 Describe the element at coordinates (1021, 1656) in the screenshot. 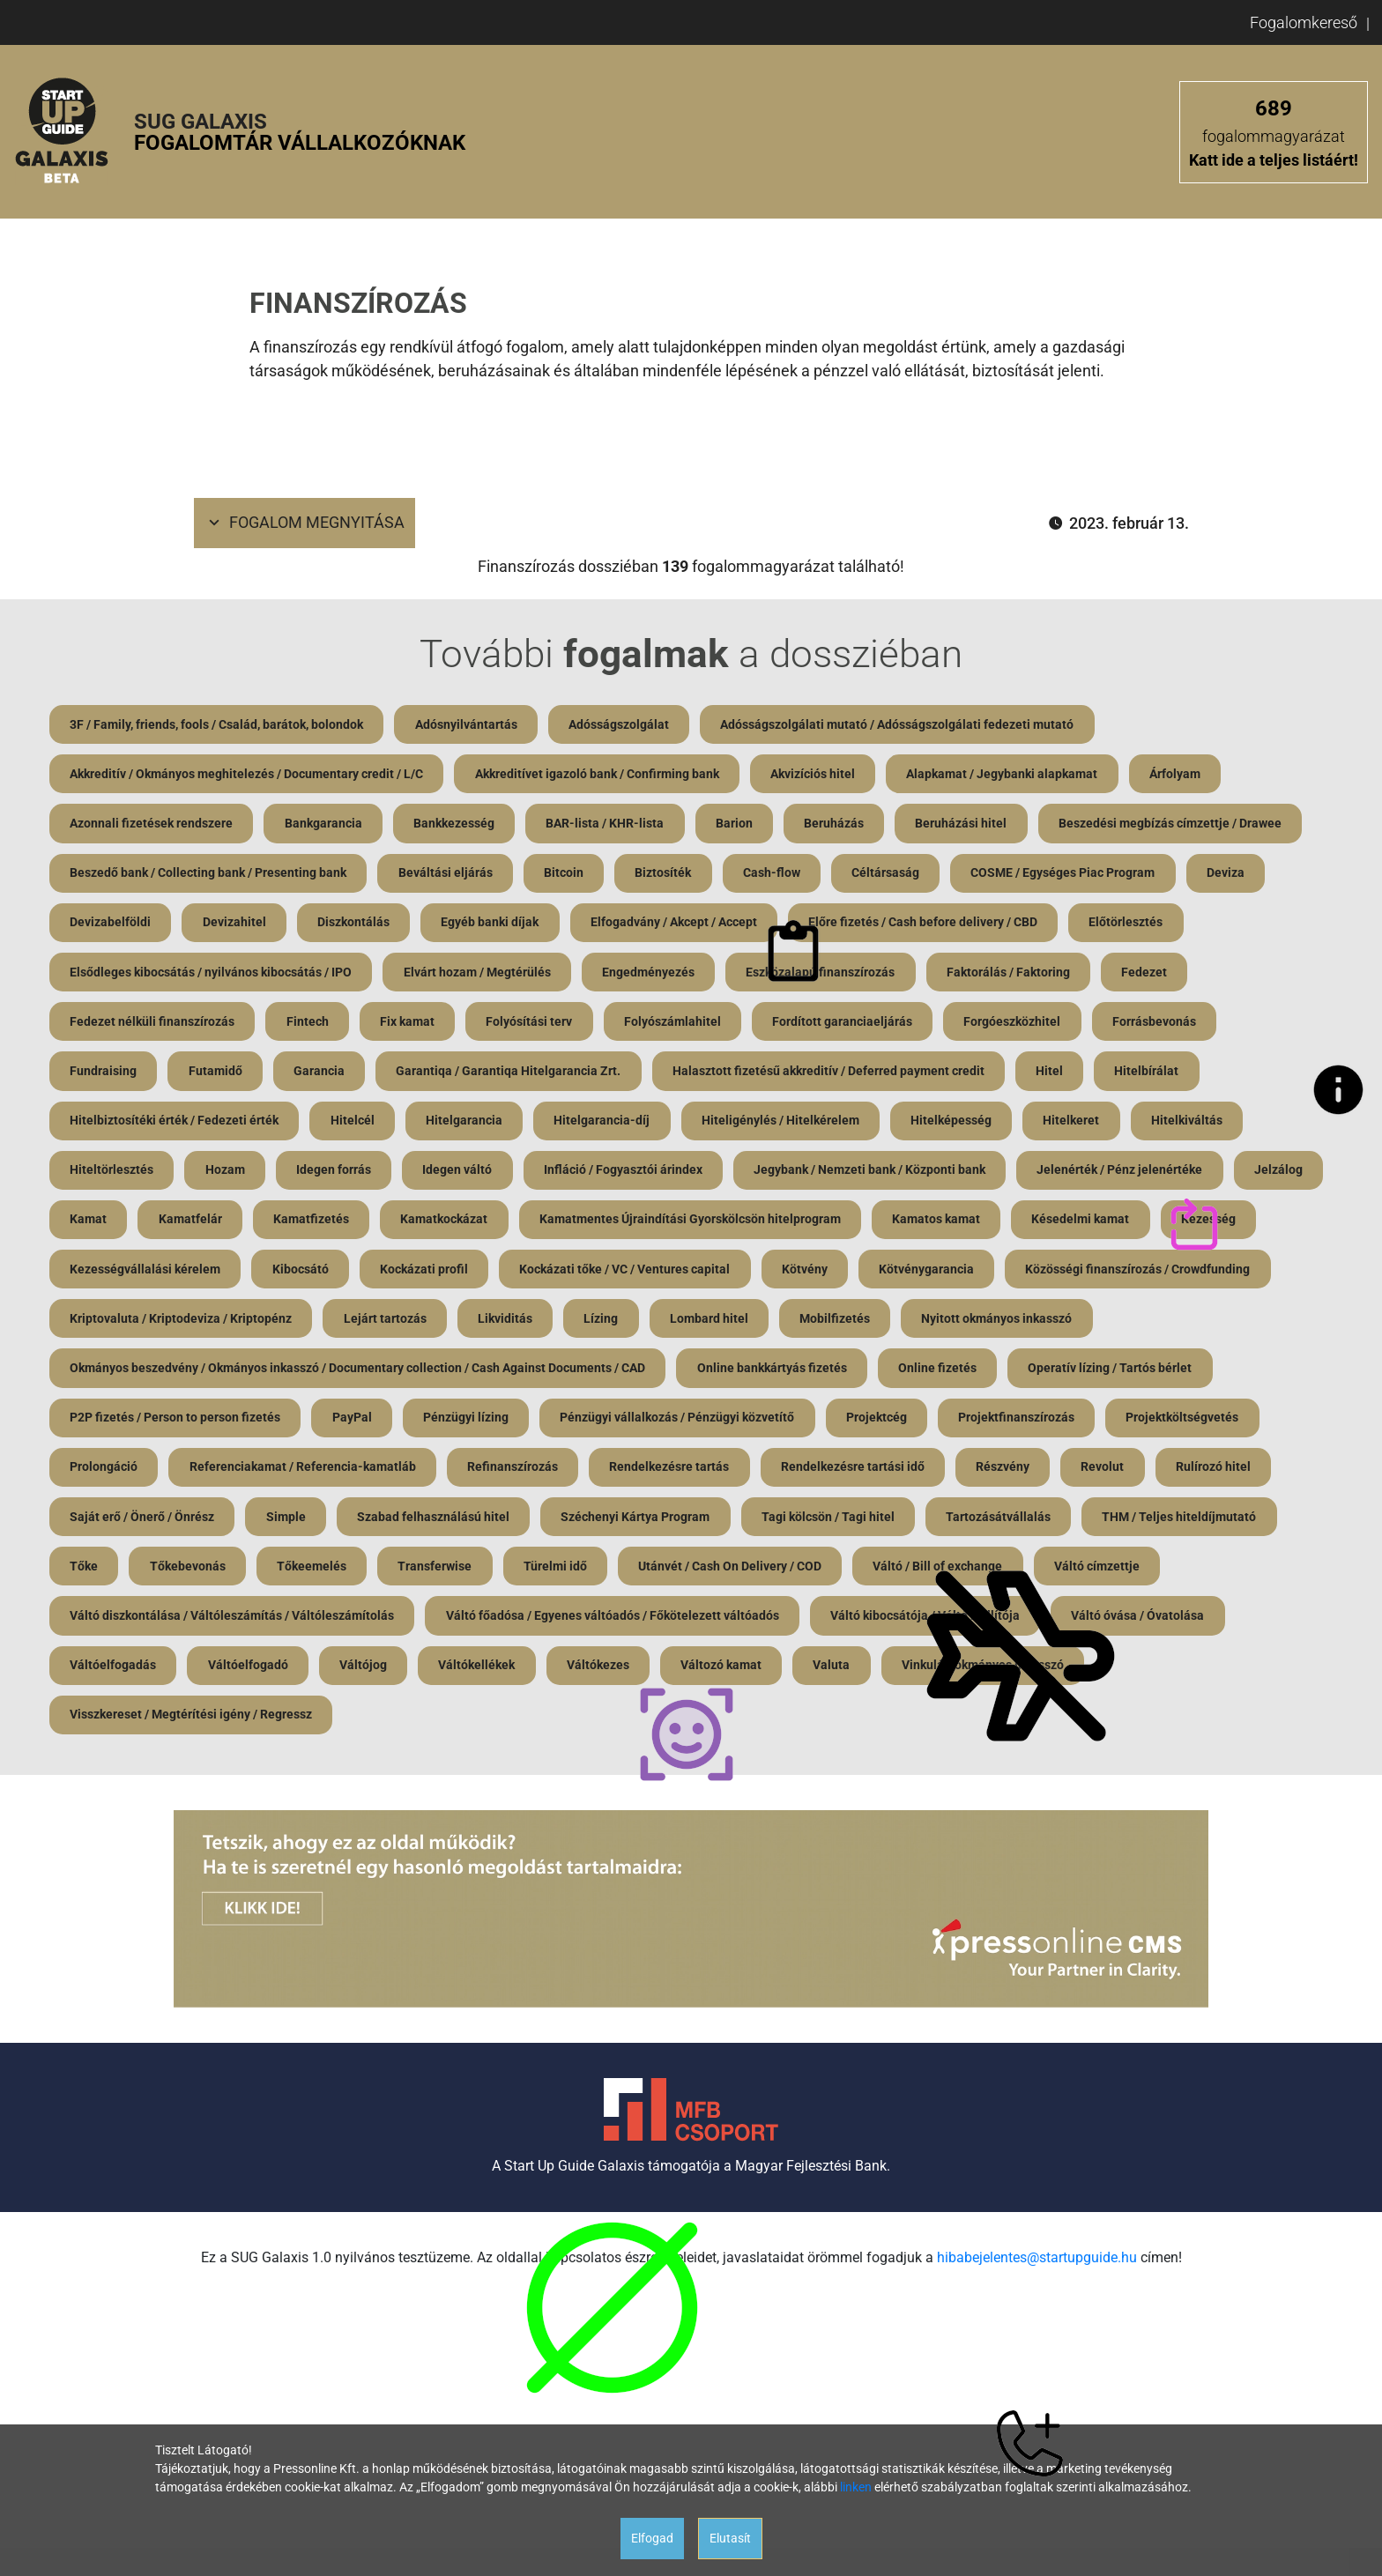

I see `disable airplane mode` at that location.